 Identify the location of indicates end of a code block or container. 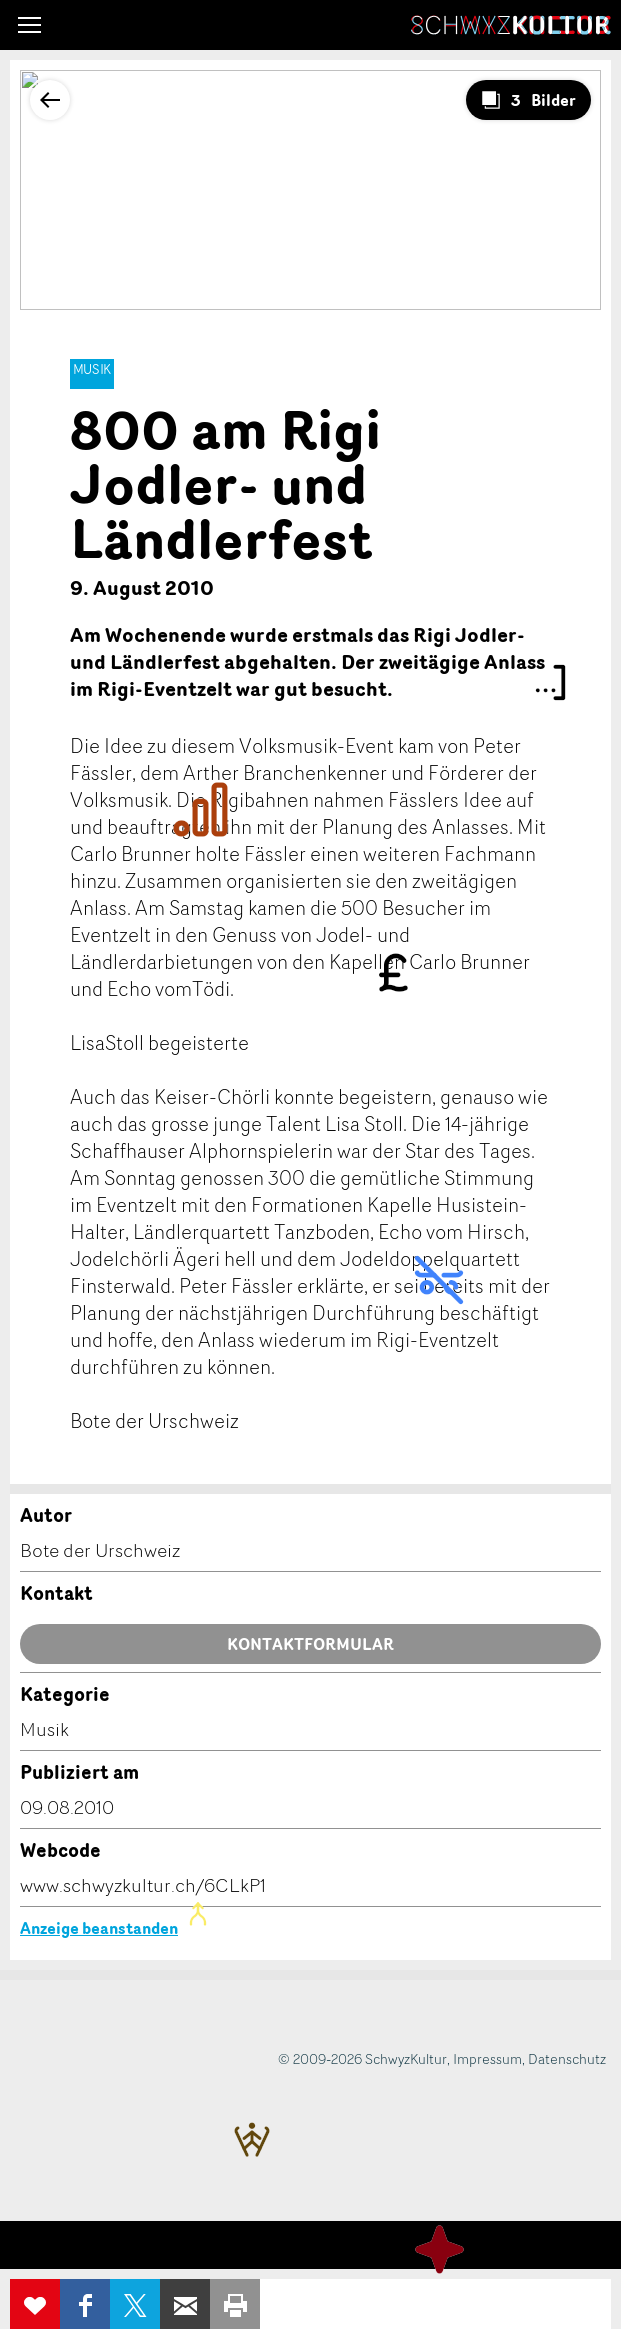
(551, 682).